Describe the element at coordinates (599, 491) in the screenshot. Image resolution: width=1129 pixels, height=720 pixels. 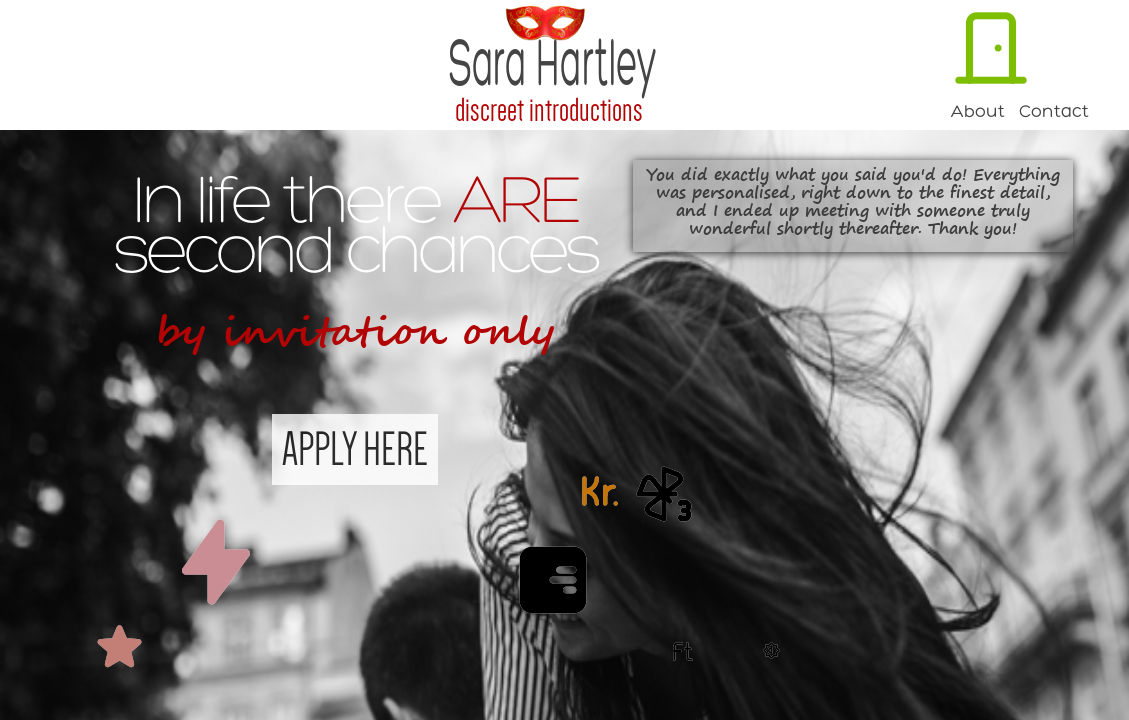
I see `indicates danish krone currency` at that location.